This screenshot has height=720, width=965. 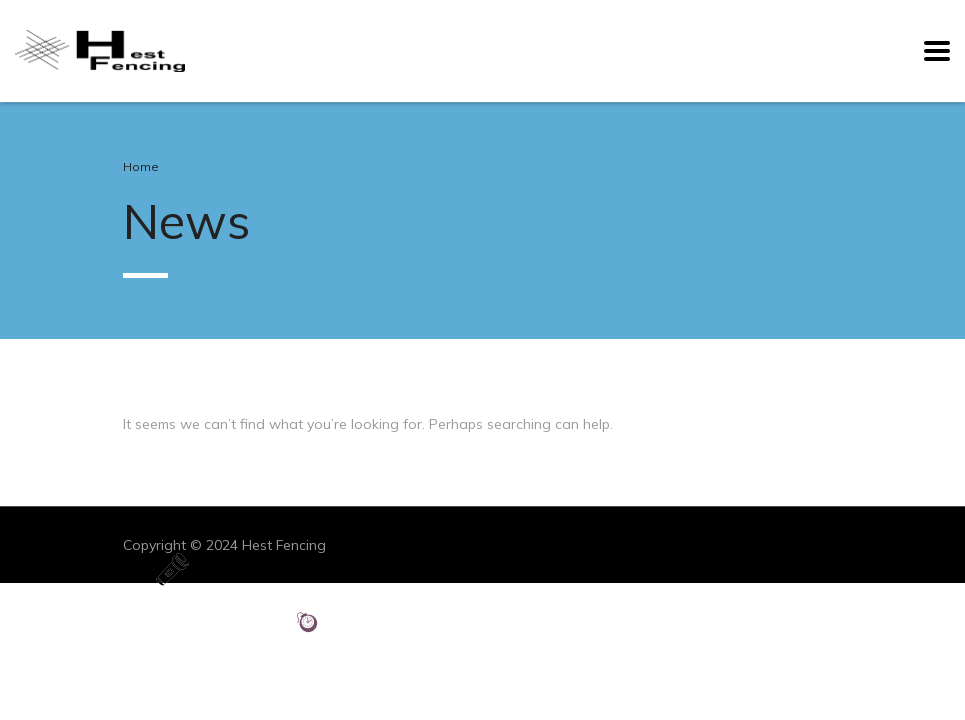 What do you see at coordinates (307, 622) in the screenshot?
I see `indicates a timed event or countdown` at bounding box center [307, 622].